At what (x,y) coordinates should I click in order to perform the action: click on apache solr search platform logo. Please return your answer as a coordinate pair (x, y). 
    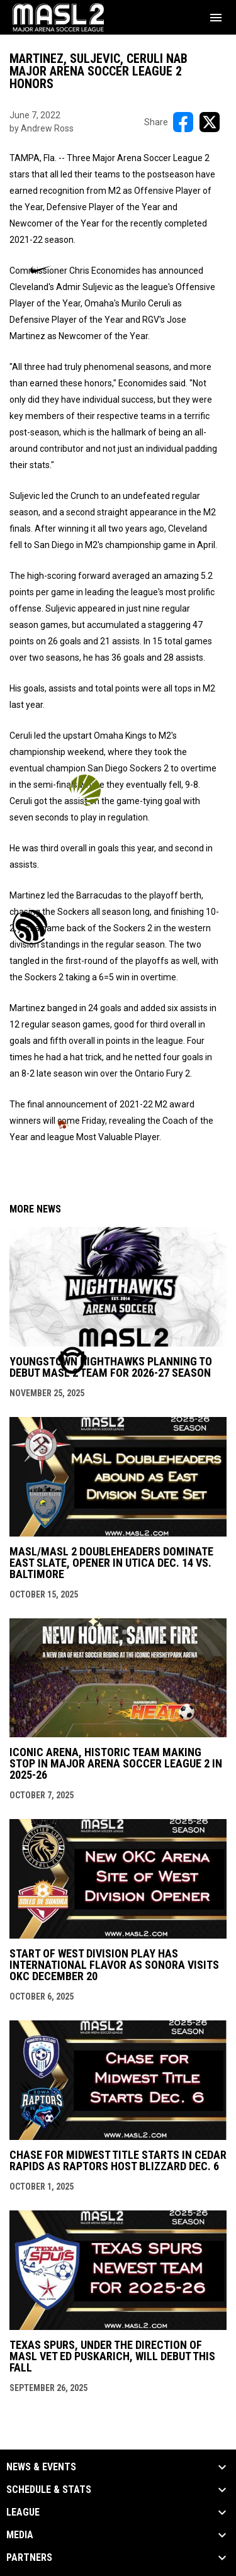
    Looking at the image, I should click on (85, 790).